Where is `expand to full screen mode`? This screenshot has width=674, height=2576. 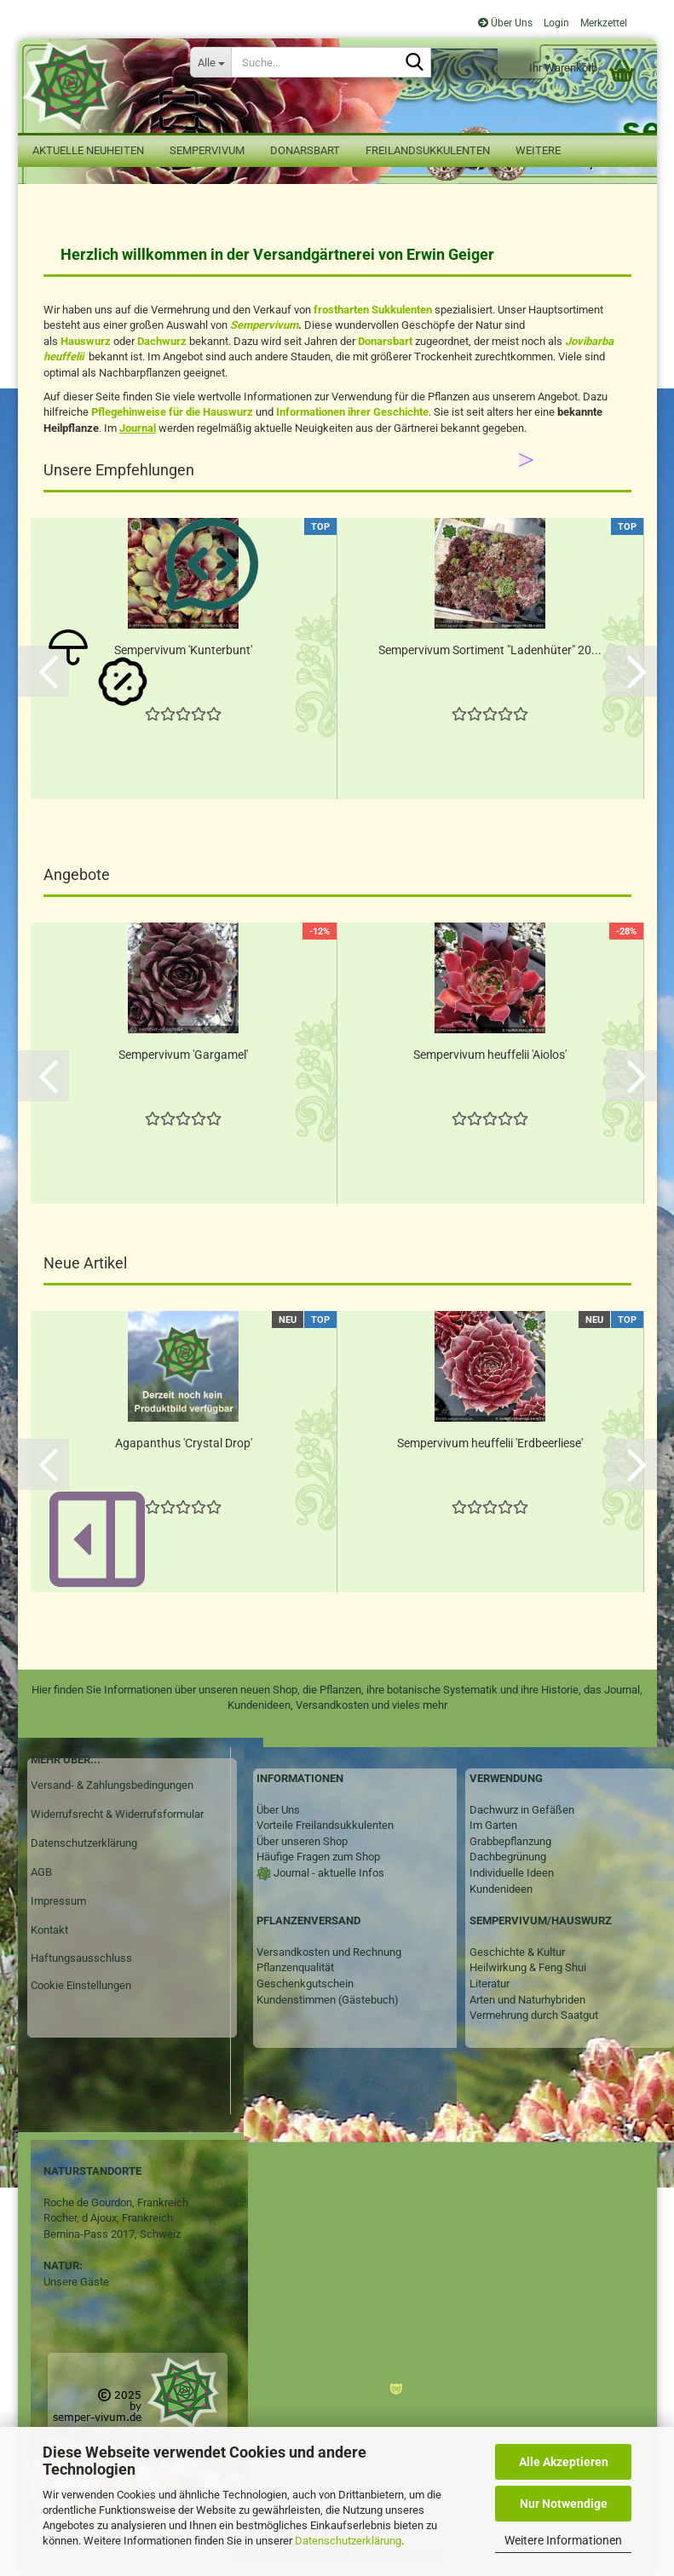
expand to full screen mode is located at coordinates (179, 111).